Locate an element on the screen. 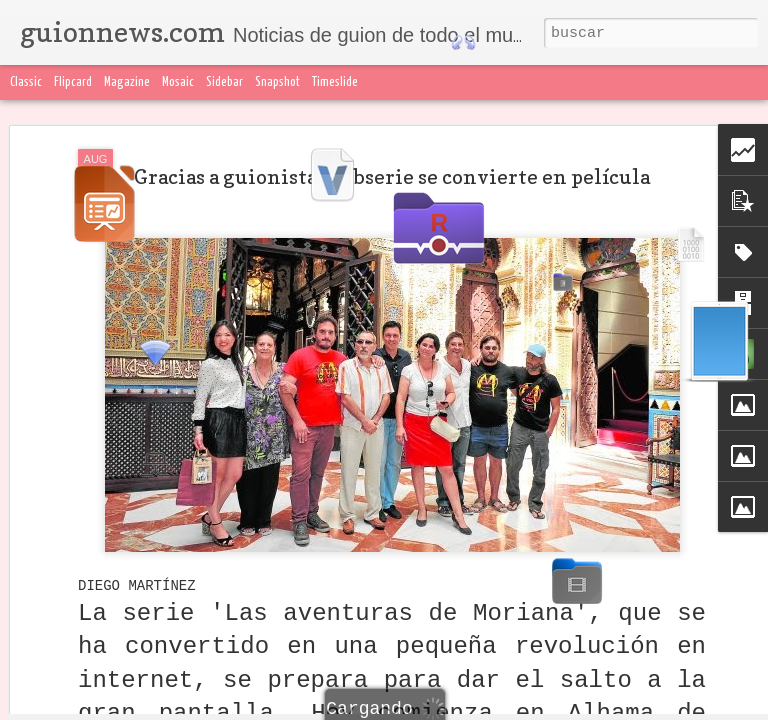 Image resolution: width=768 pixels, height=720 pixels. folder for Pokémon Team Rocket collection or fan content is located at coordinates (438, 230).